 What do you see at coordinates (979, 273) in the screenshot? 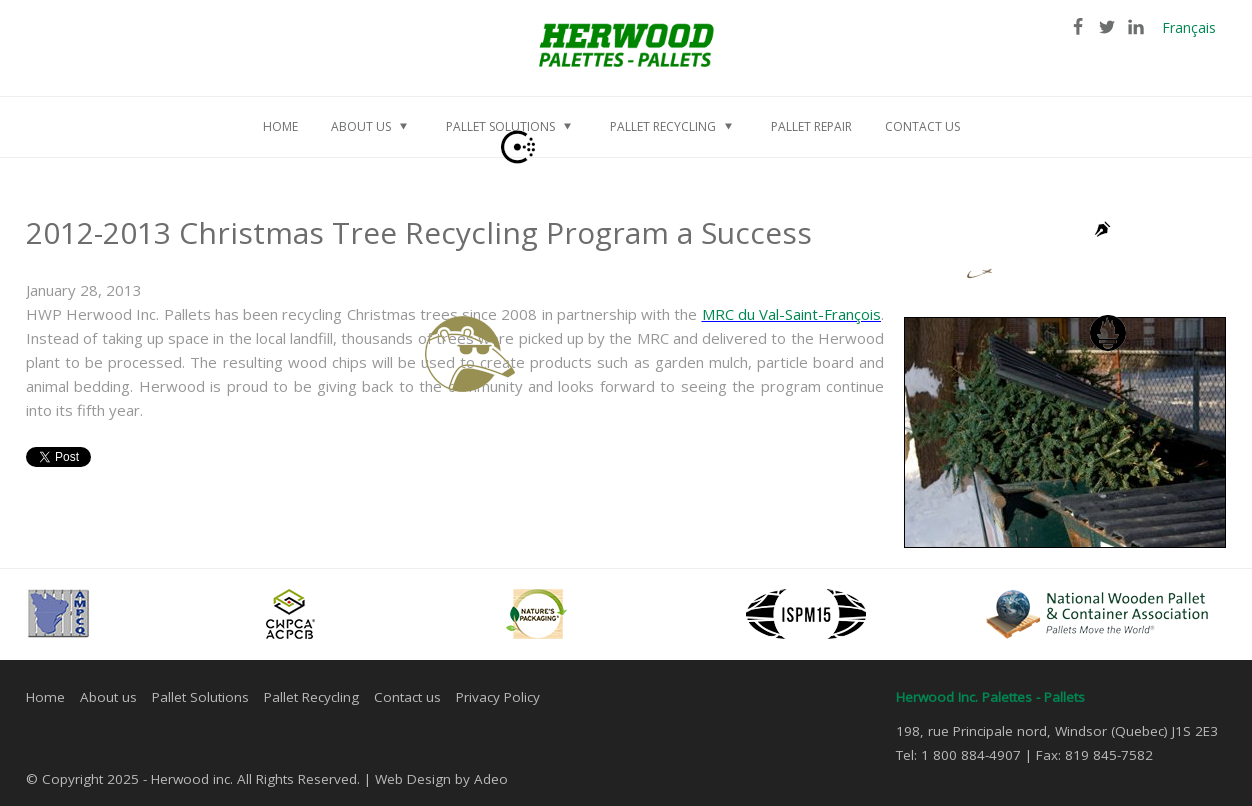
I see `visit the Norwegian Air website` at bounding box center [979, 273].